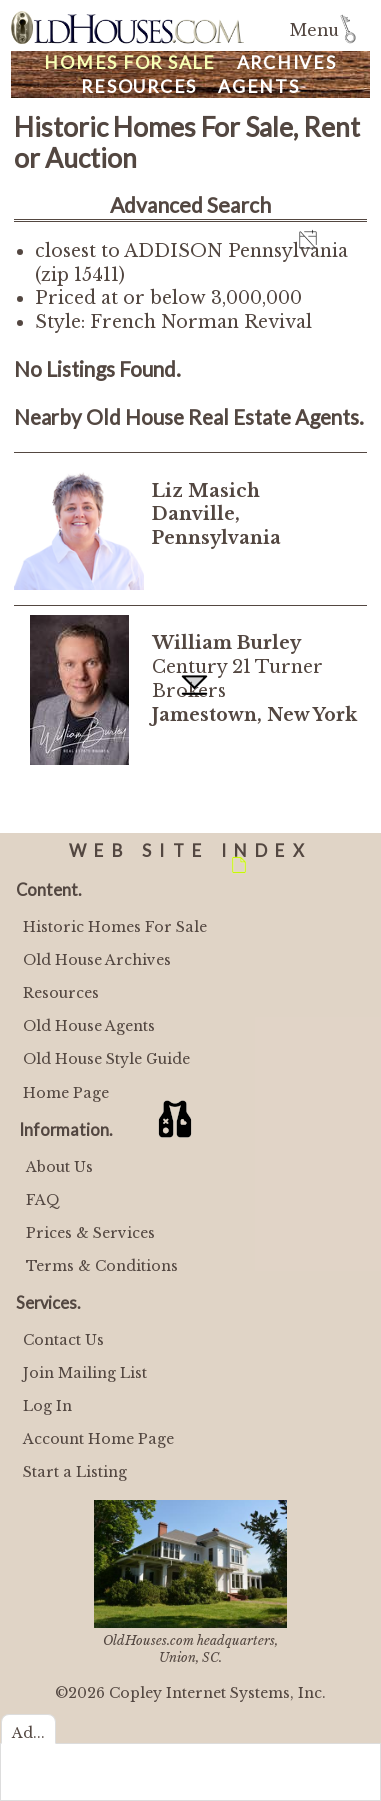 The width and height of the screenshot is (381, 1801). What do you see at coordinates (239, 865) in the screenshot?
I see `view or open a file` at bounding box center [239, 865].